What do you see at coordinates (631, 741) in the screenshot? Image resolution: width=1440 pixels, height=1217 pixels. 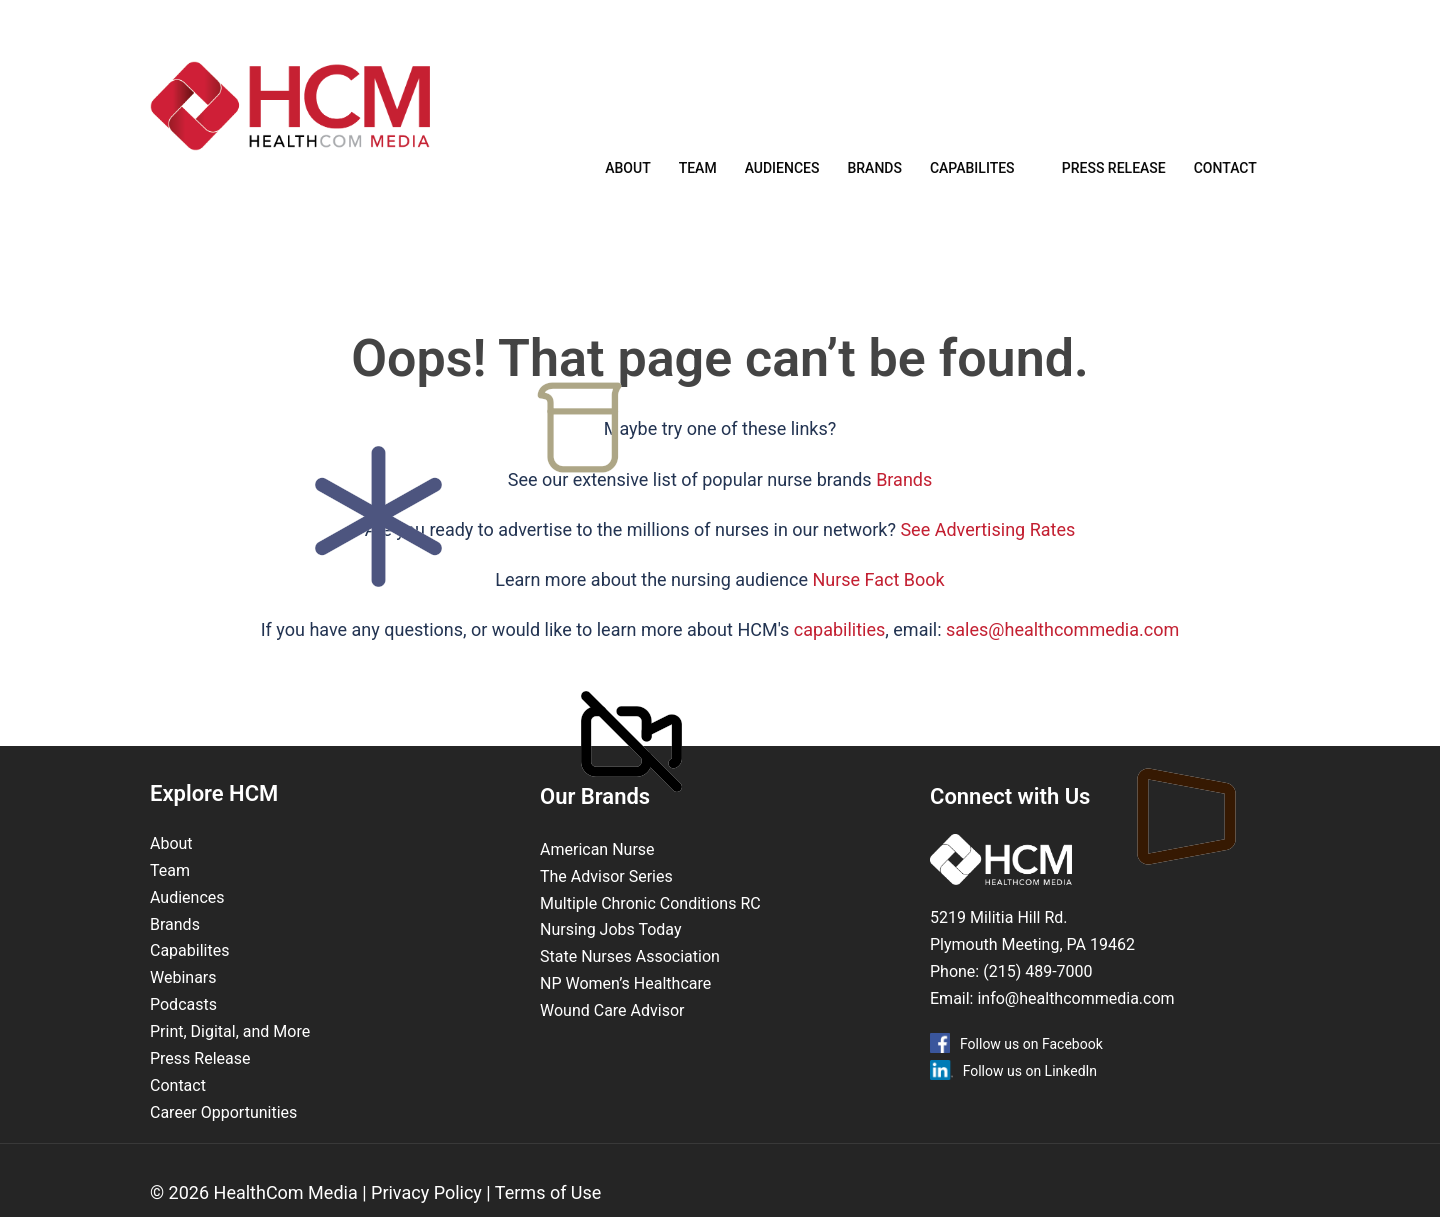 I see `turn off camera or disable video` at bounding box center [631, 741].